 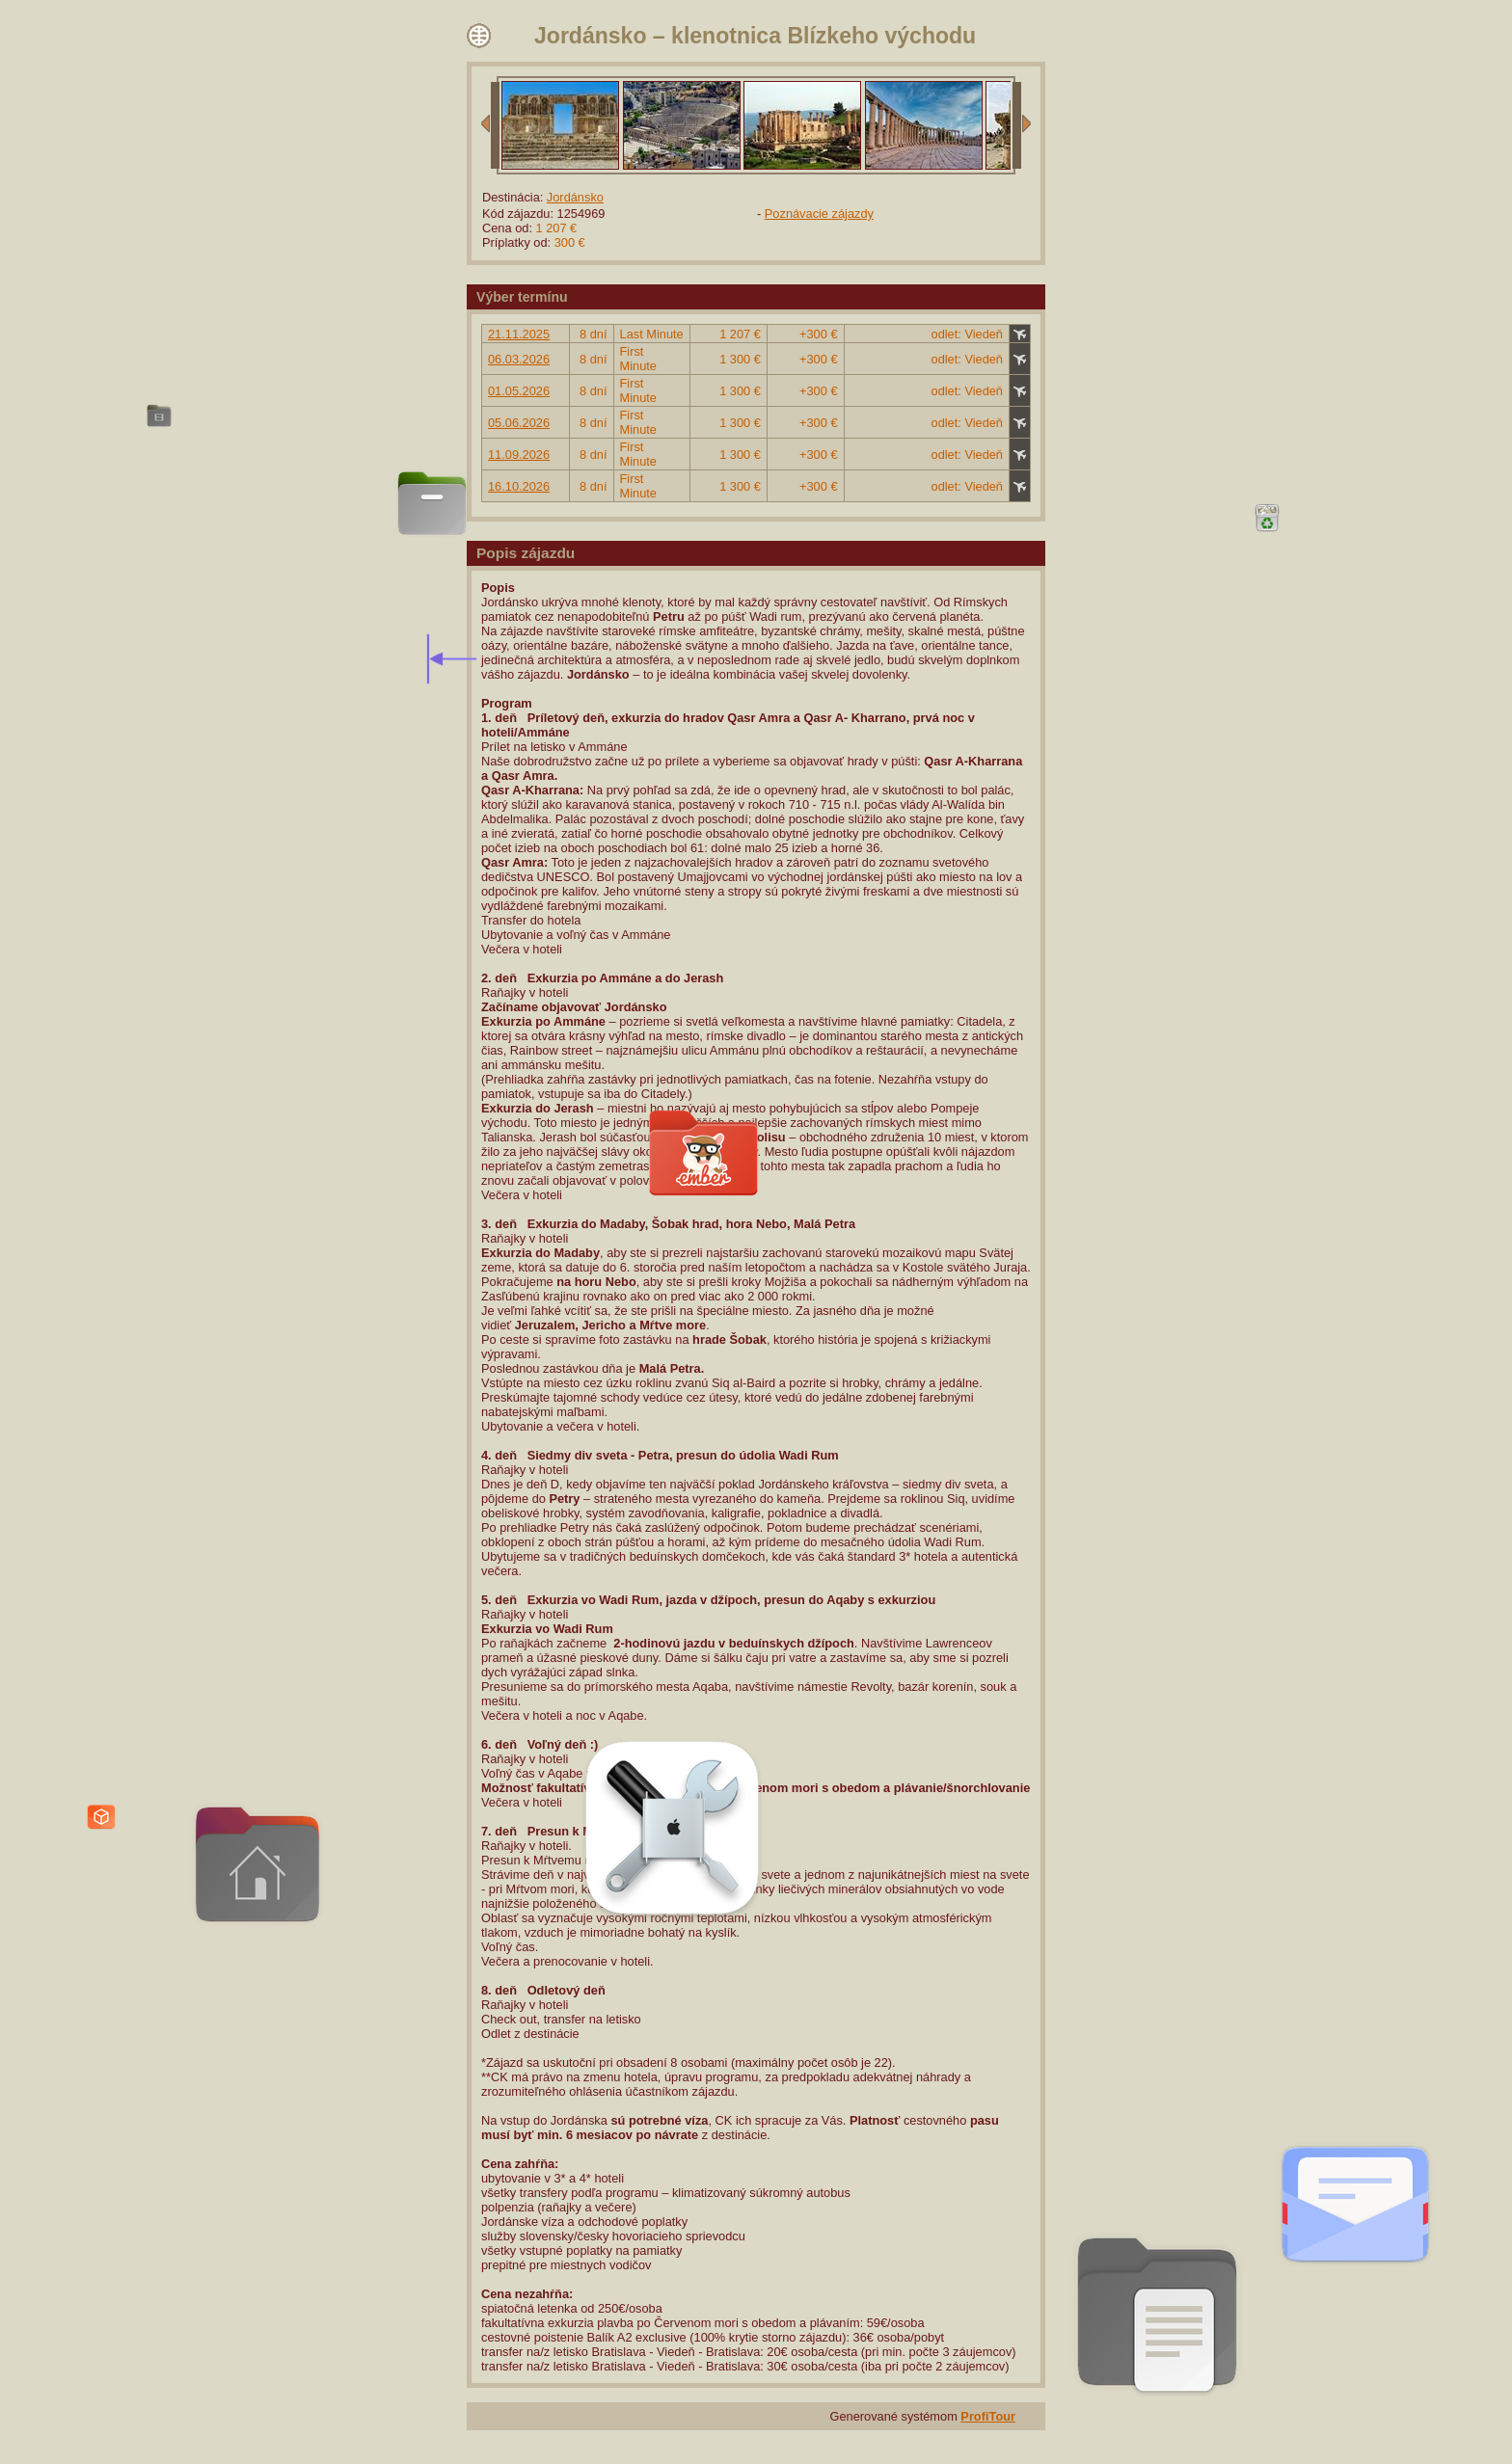 What do you see at coordinates (1157, 2312) in the screenshot?
I see `open a file from folder` at bounding box center [1157, 2312].